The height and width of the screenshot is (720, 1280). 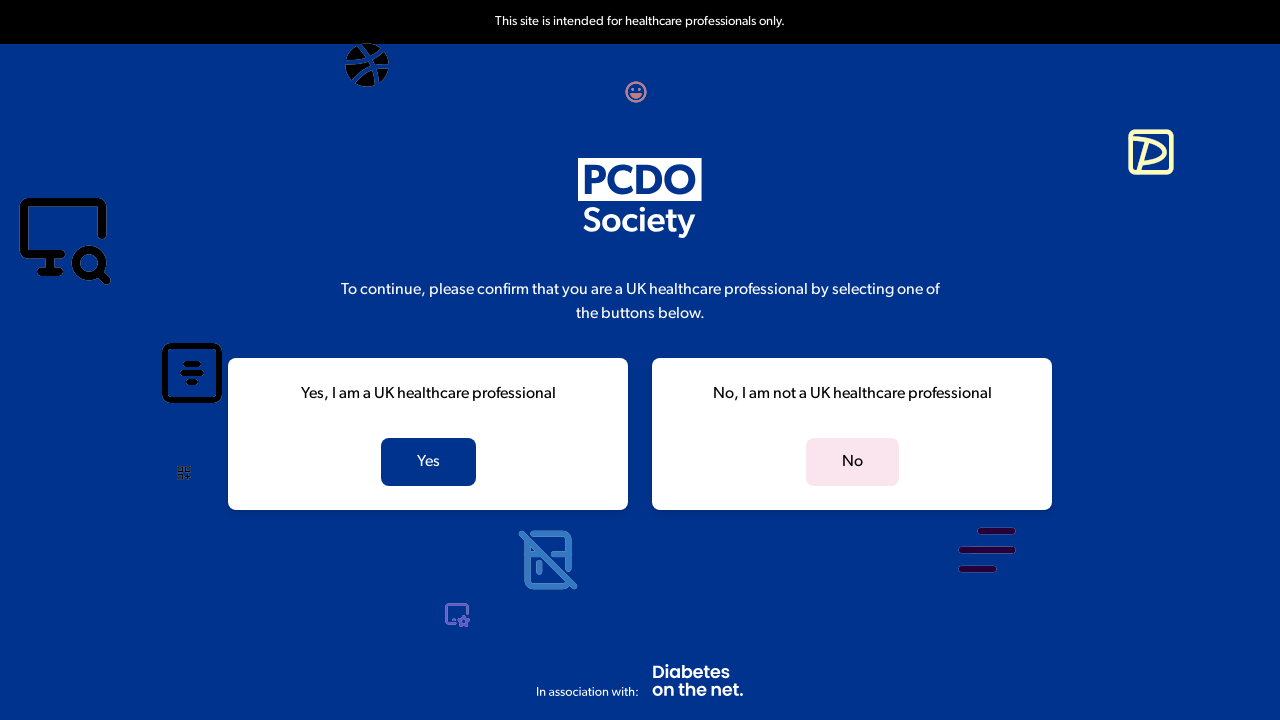 I want to click on react with laughter to a message or post, so click(x=636, y=92).